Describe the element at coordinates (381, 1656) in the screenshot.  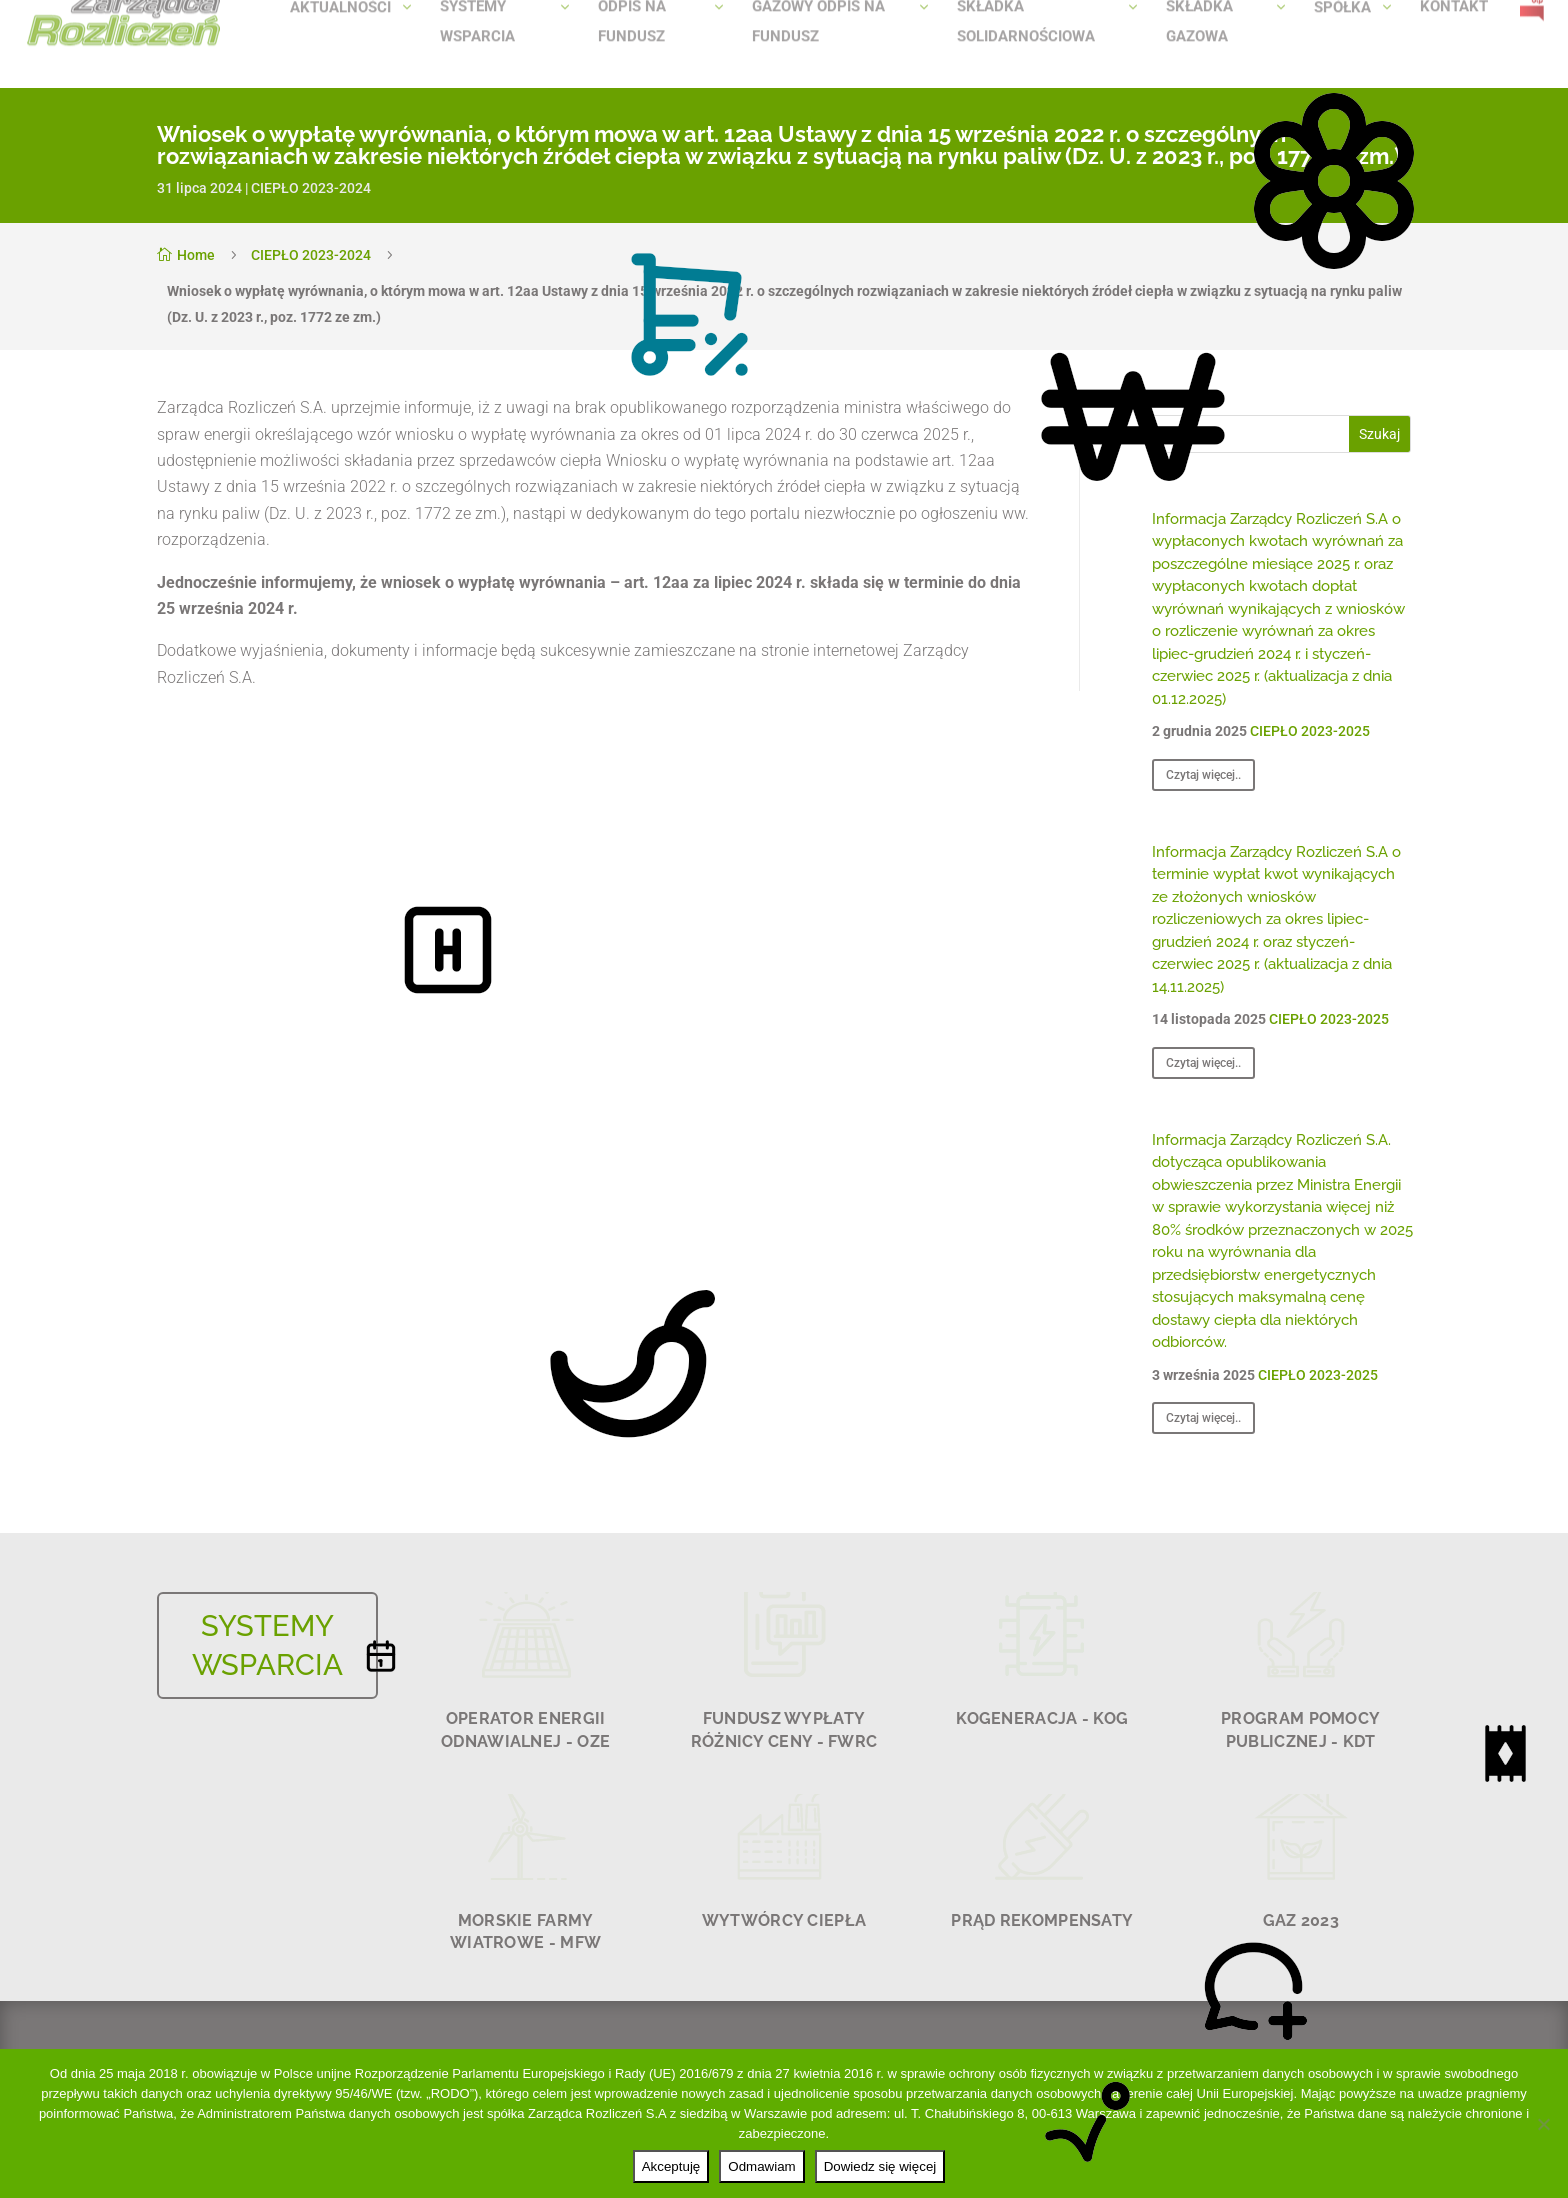
I see `view or open the calendar` at that location.